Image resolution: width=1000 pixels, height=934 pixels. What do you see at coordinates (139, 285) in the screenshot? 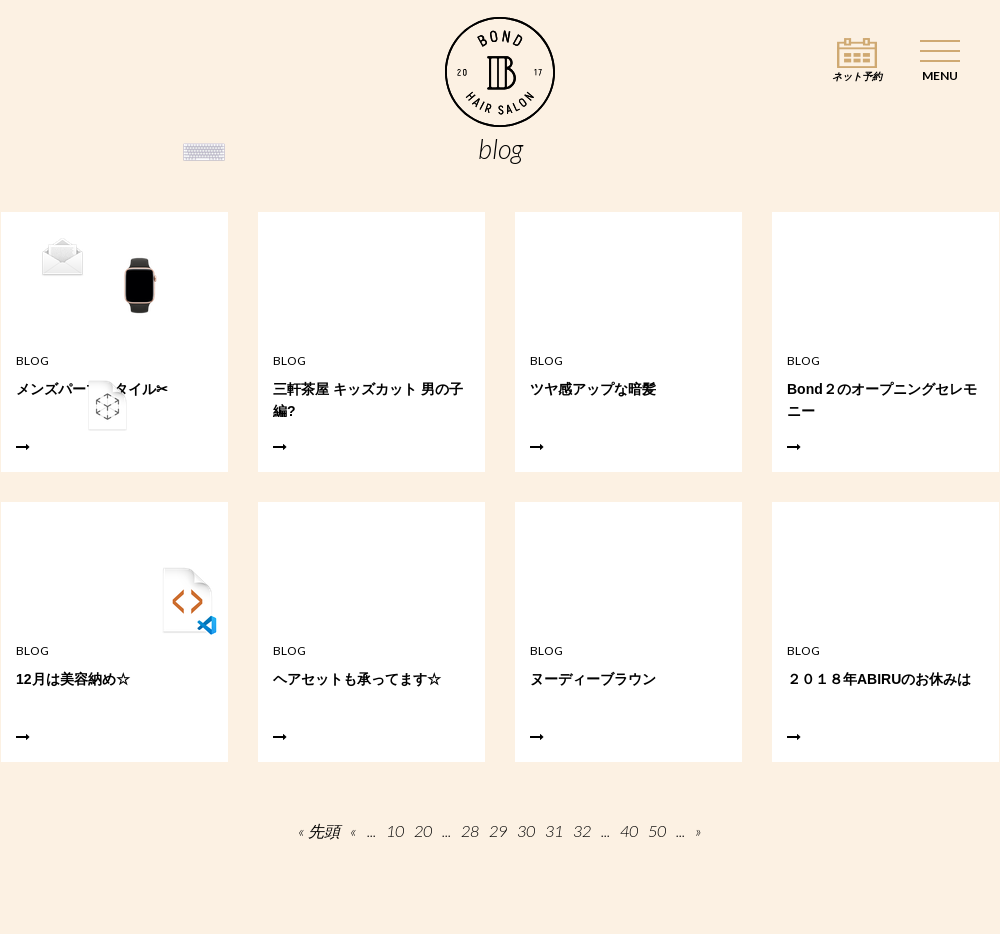
I see `apple watch se device icon` at bounding box center [139, 285].